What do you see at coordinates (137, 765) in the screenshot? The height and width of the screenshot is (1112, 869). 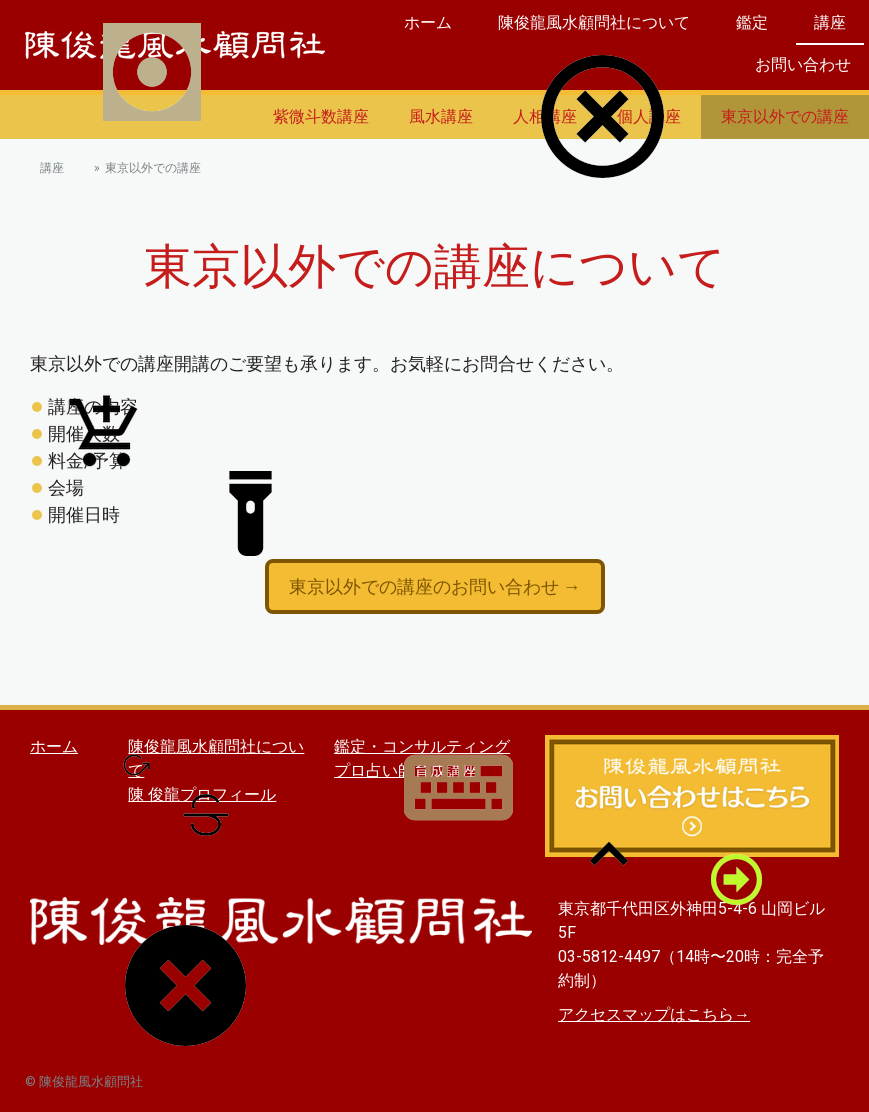 I see `refresh or reload content` at bounding box center [137, 765].